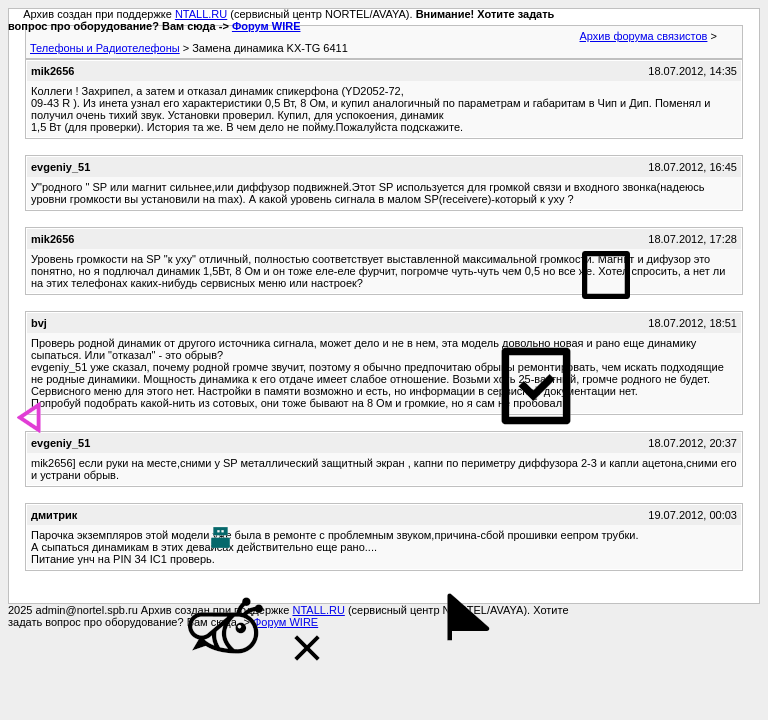  I want to click on play media in reverse, so click(32, 417).